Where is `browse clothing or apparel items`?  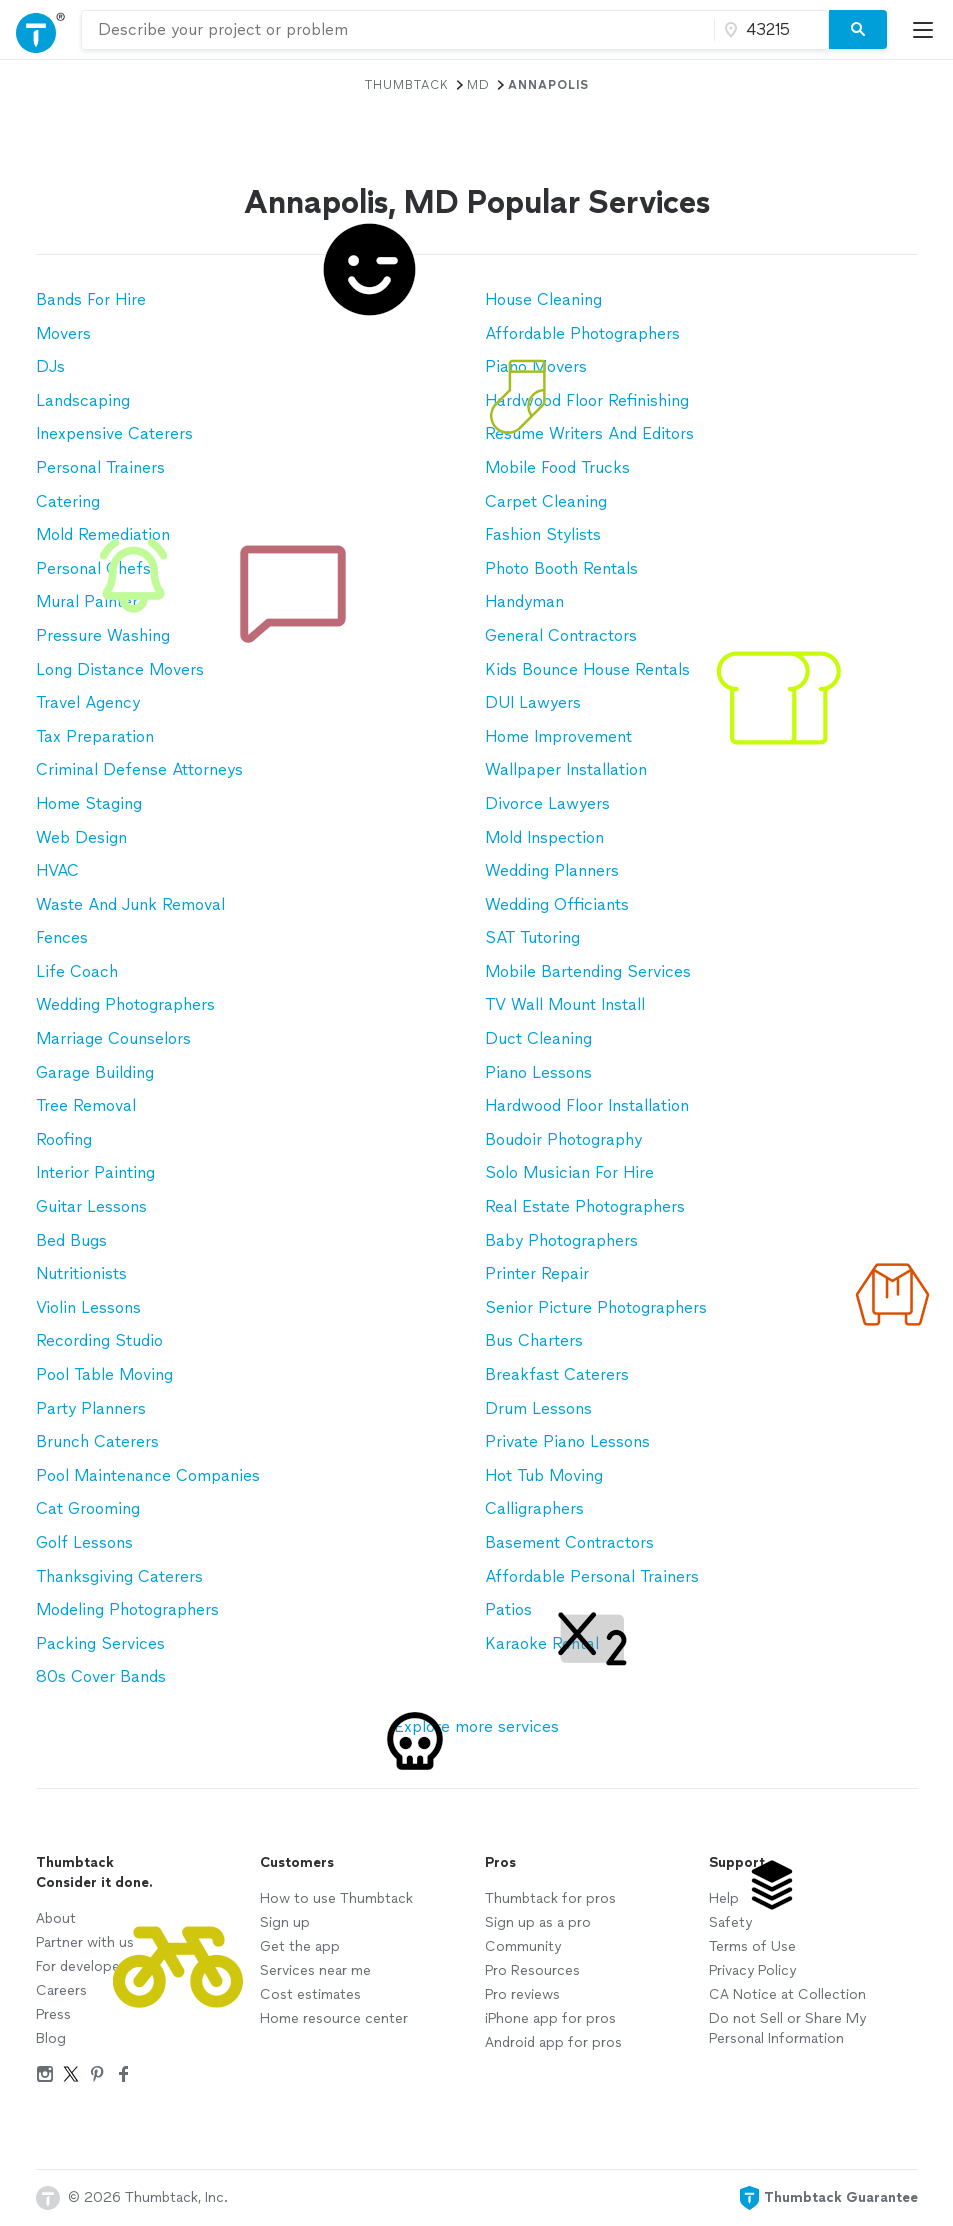
browse clothing or apparel items is located at coordinates (520, 395).